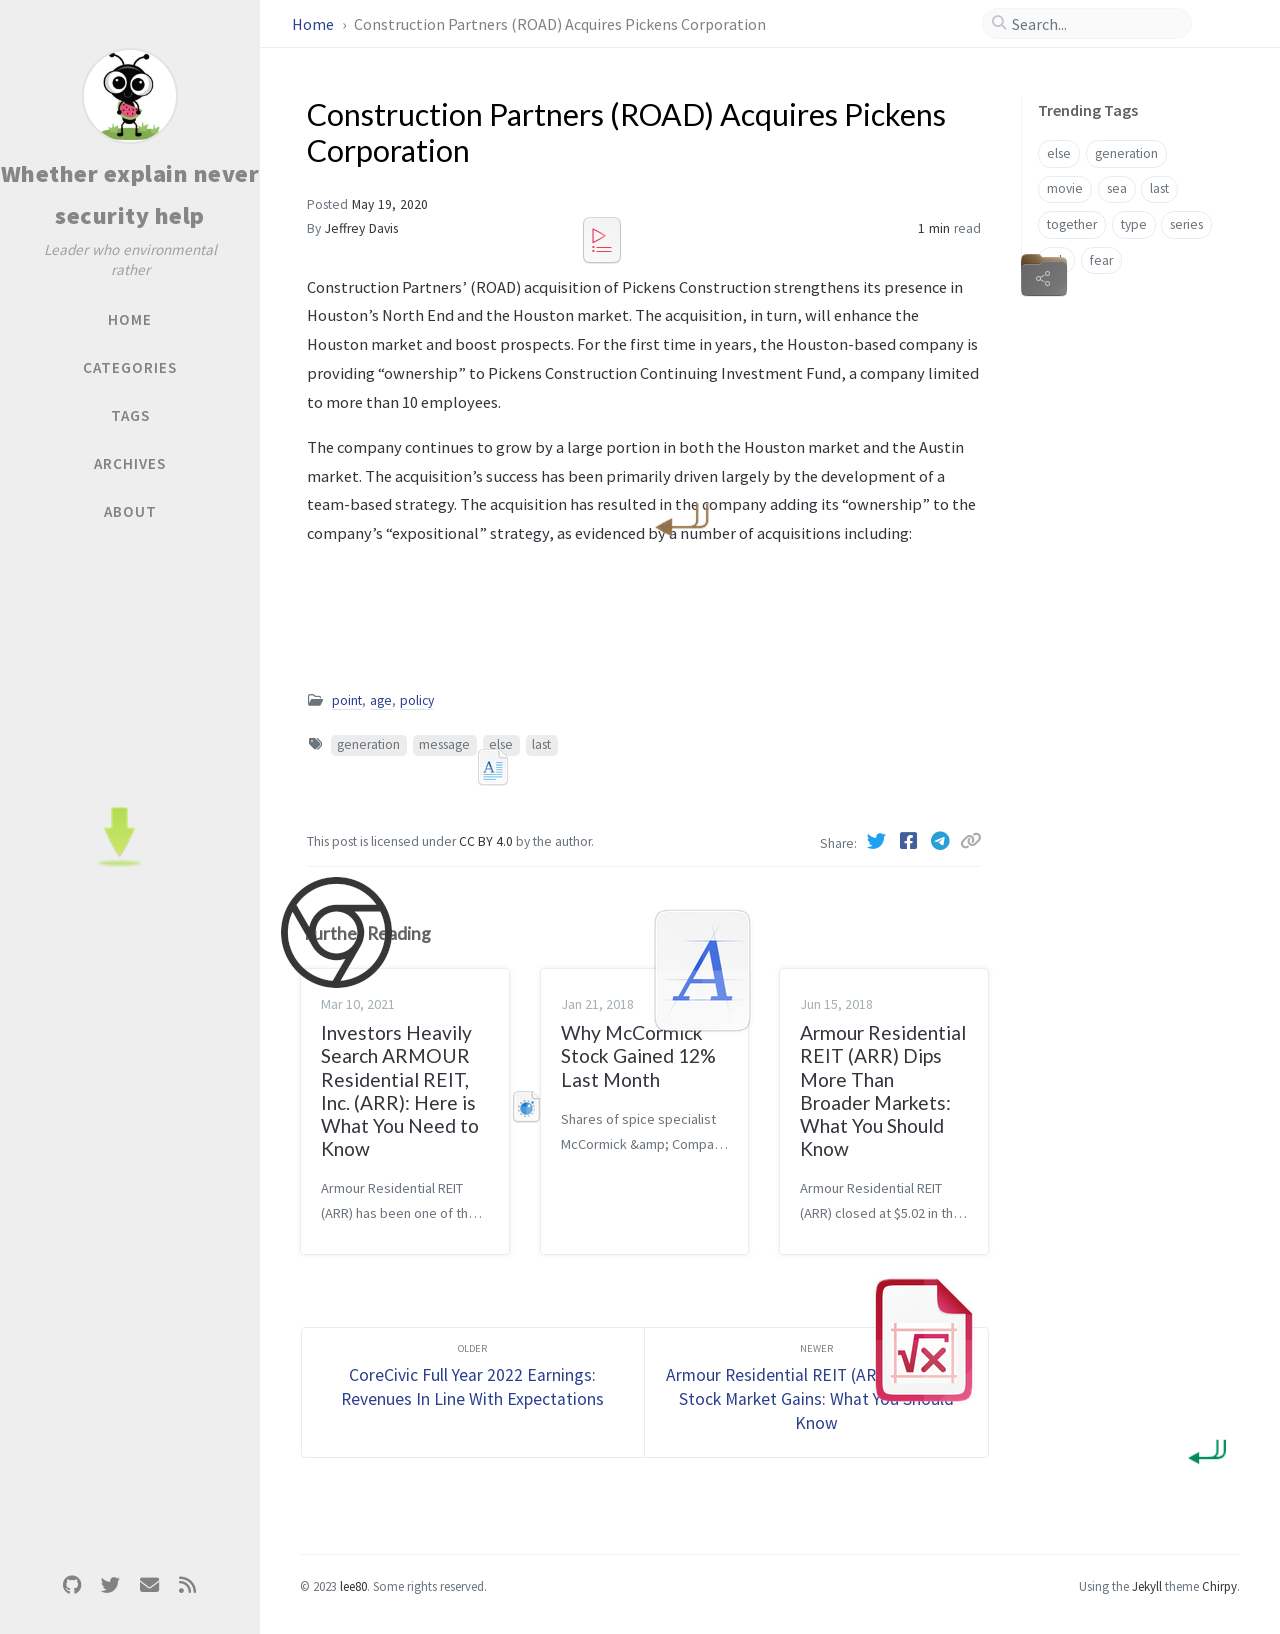 The image size is (1280, 1634). Describe the element at coordinates (1044, 275) in the screenshot. I see `open your public shared folder` at that location.